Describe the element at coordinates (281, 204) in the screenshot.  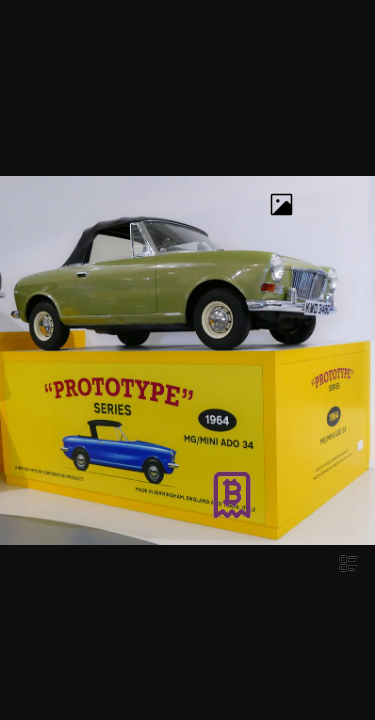
I see `view image or photo` at that location.